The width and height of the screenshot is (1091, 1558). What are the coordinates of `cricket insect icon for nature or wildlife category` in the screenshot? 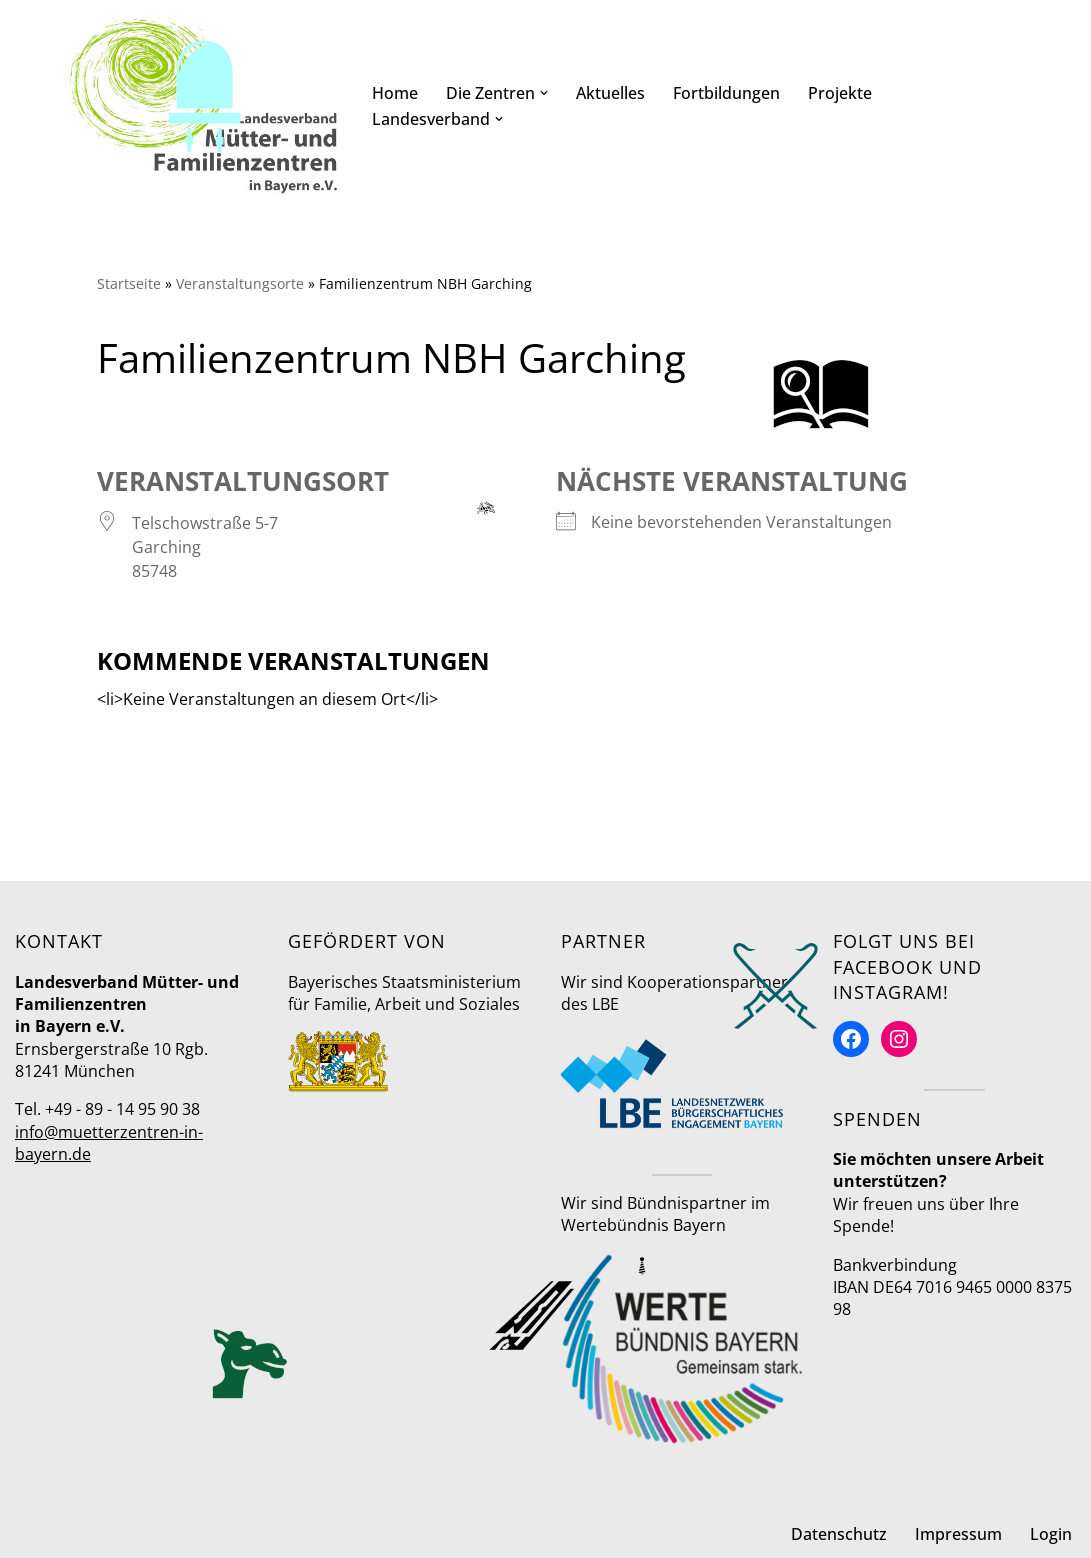 It's located at (486, 508).